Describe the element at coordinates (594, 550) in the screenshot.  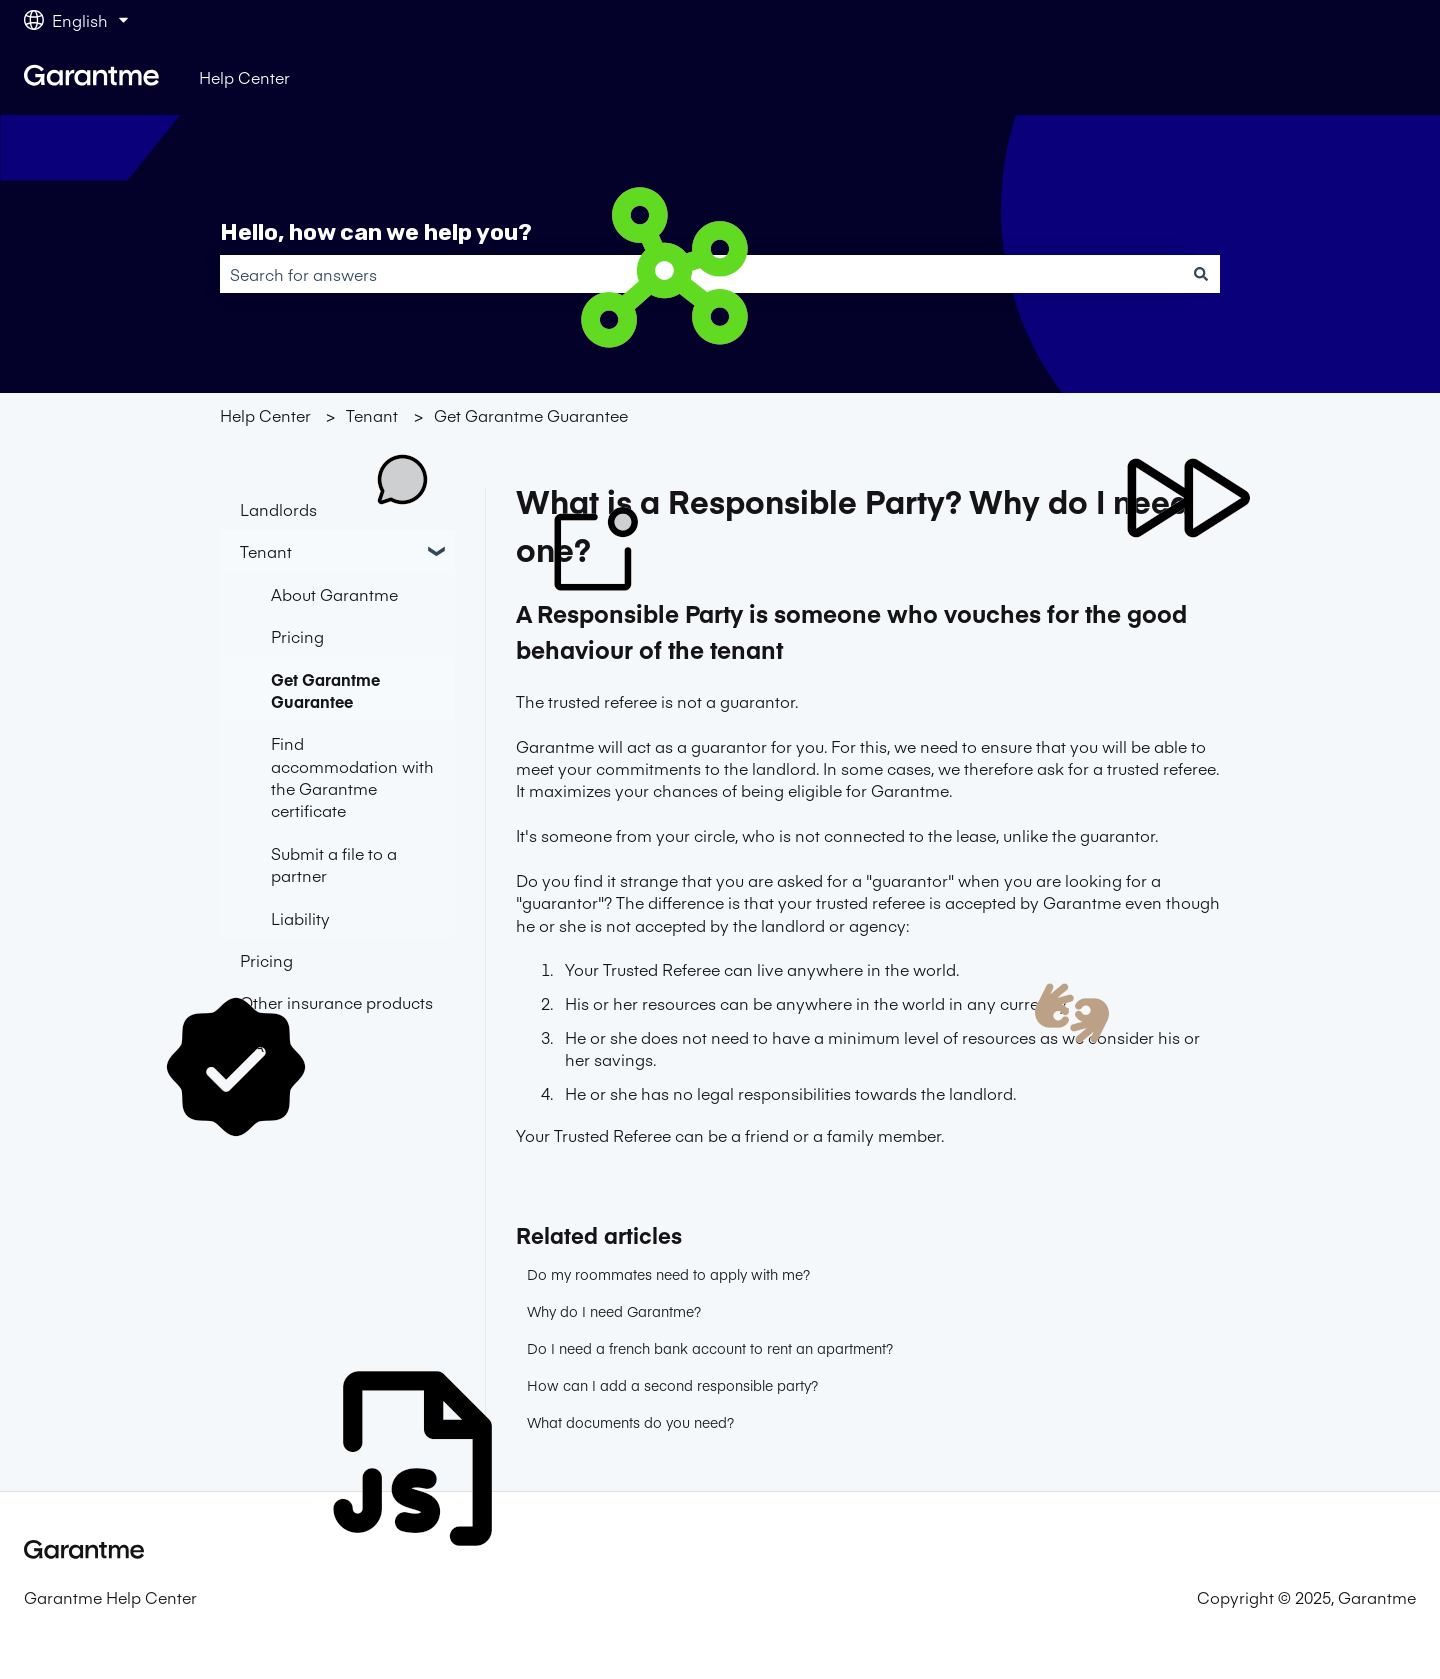
I see `indicates new notifications or alerts` at that location.